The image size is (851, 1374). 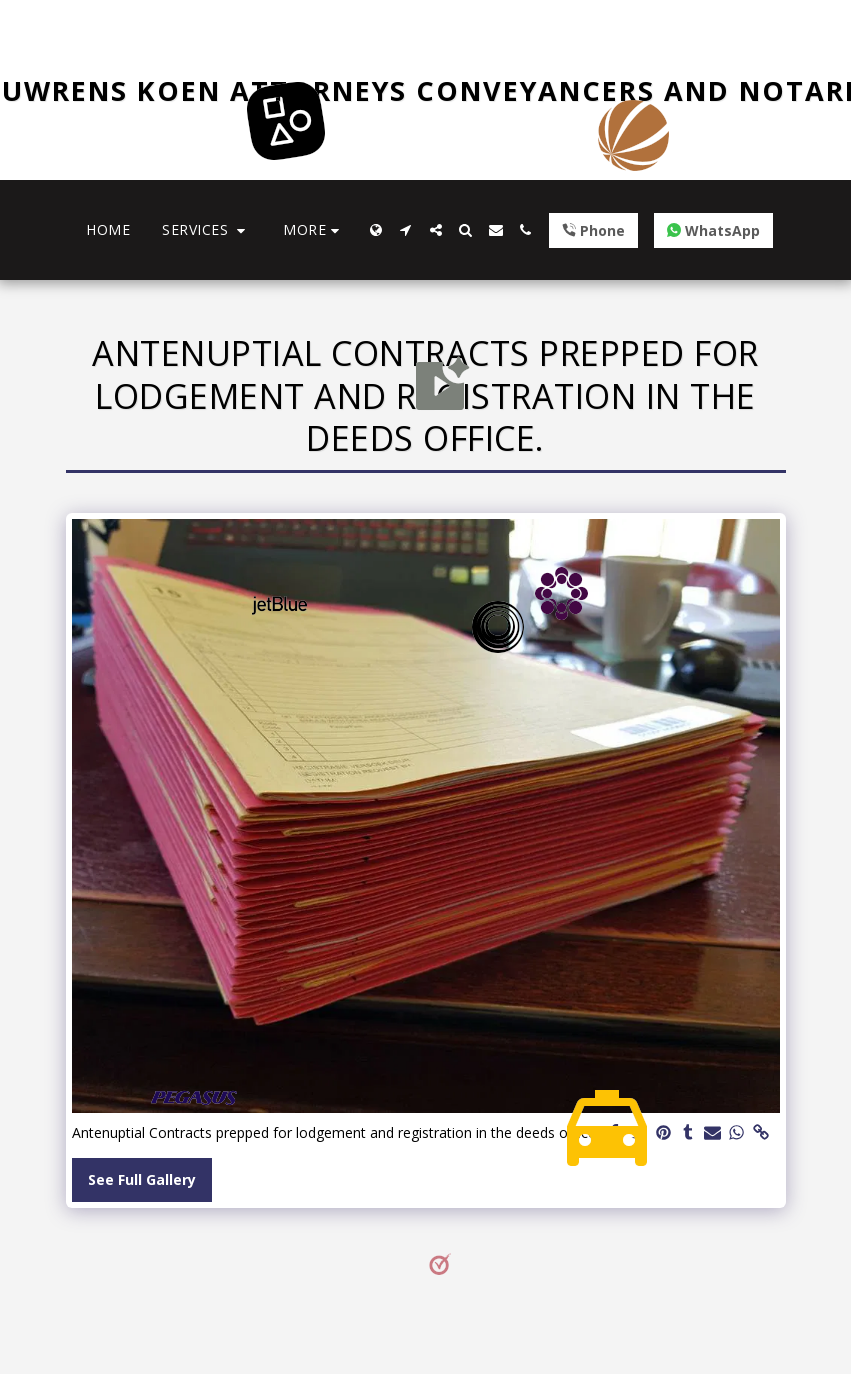 What do you see at coordinates (607, 1126) in the screenshot?
I see `request a taxi or rideshare` at bounding box center [607, 1126].